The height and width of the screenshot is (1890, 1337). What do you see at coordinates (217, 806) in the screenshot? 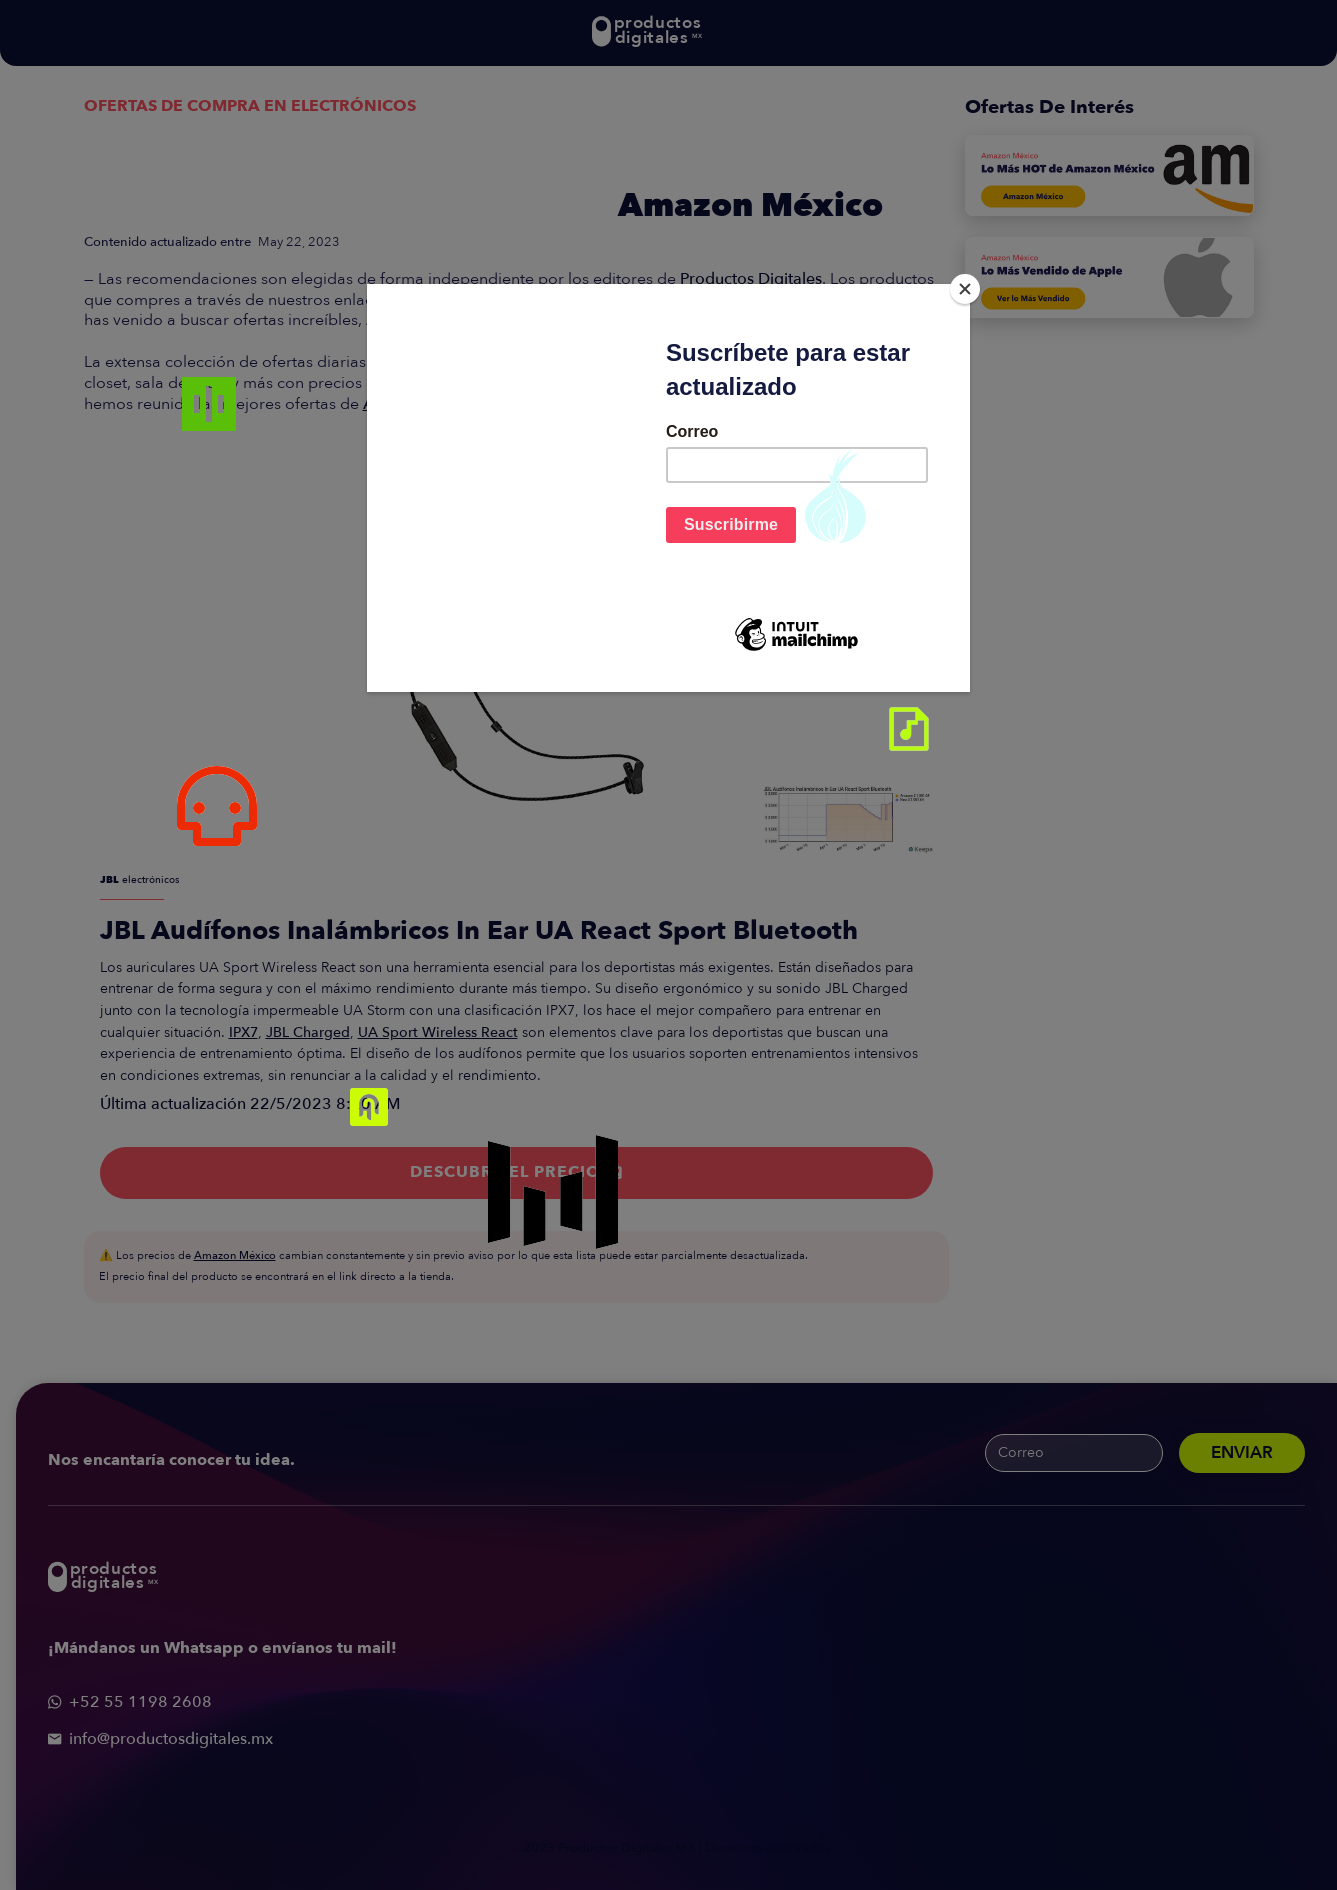
I see `indicates dangerous or hazardous content` at bounding box center [217, 806].